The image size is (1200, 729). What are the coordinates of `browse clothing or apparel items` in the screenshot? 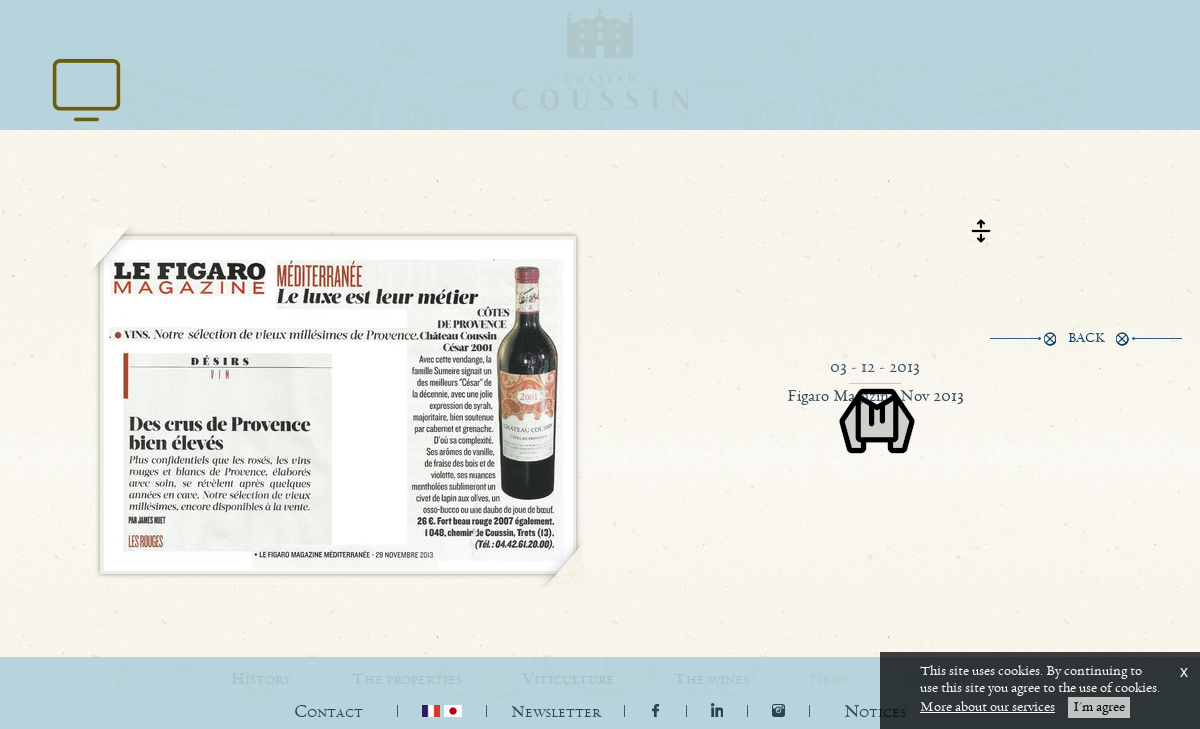 It's located at (877, 421).